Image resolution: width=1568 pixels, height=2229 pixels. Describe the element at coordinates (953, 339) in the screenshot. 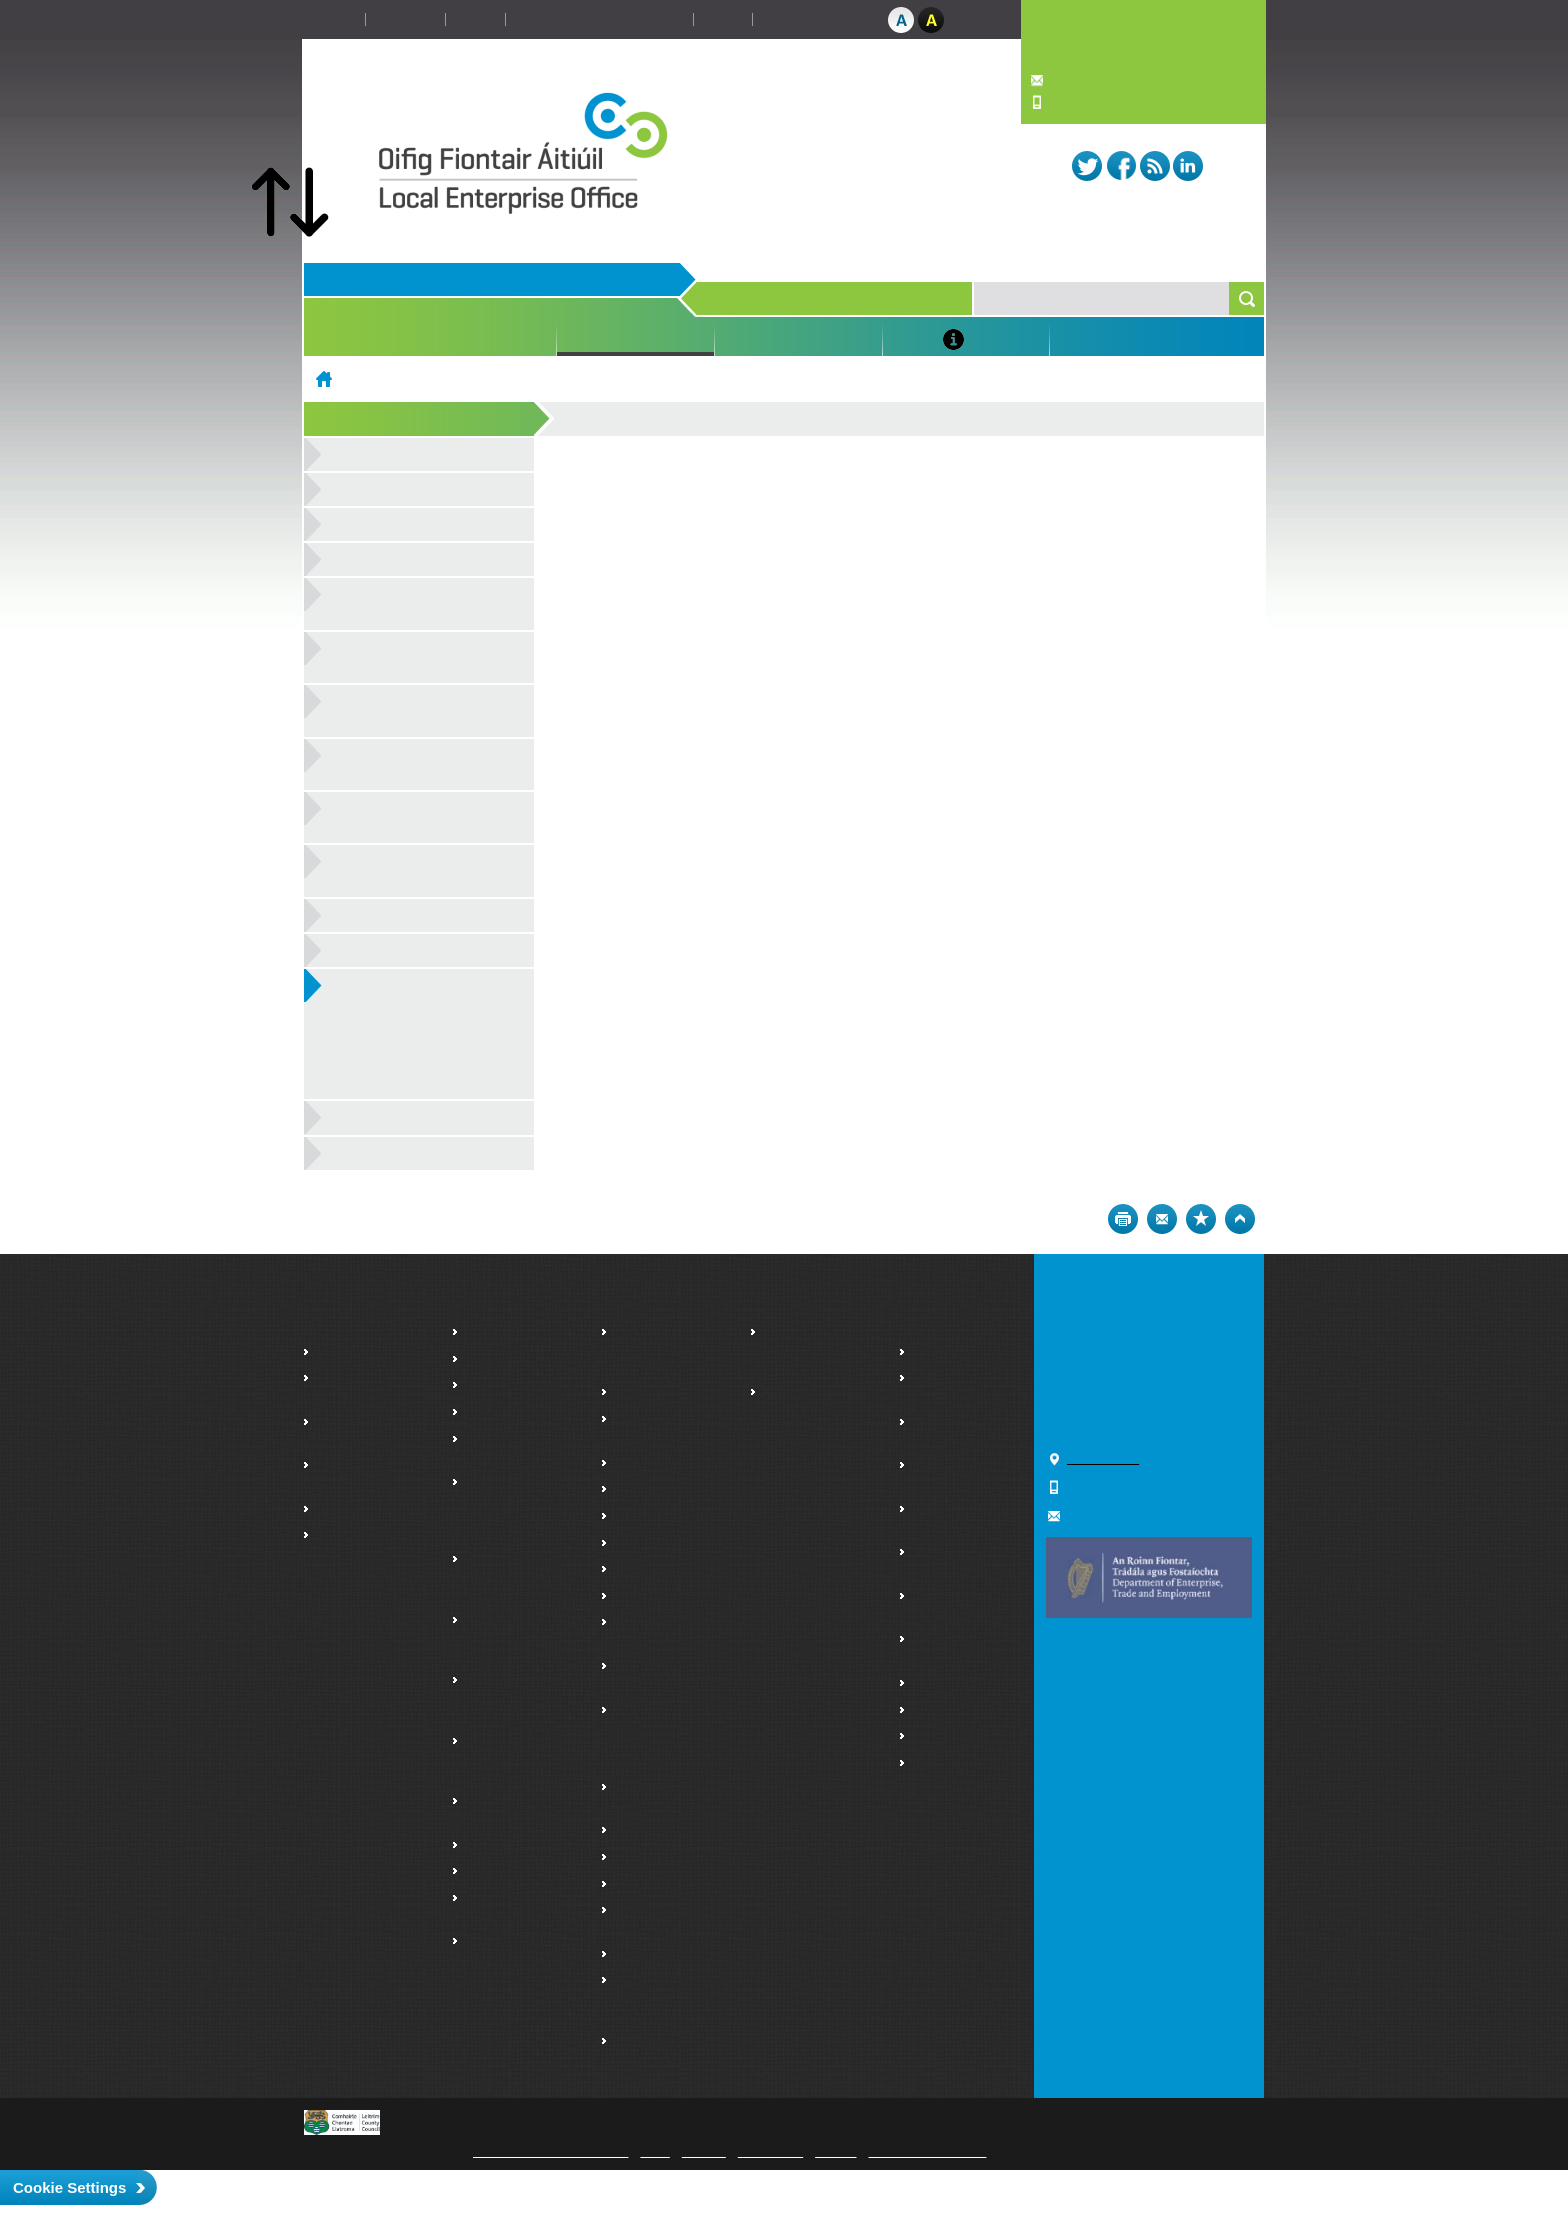

I see `view more information or details` at that location.